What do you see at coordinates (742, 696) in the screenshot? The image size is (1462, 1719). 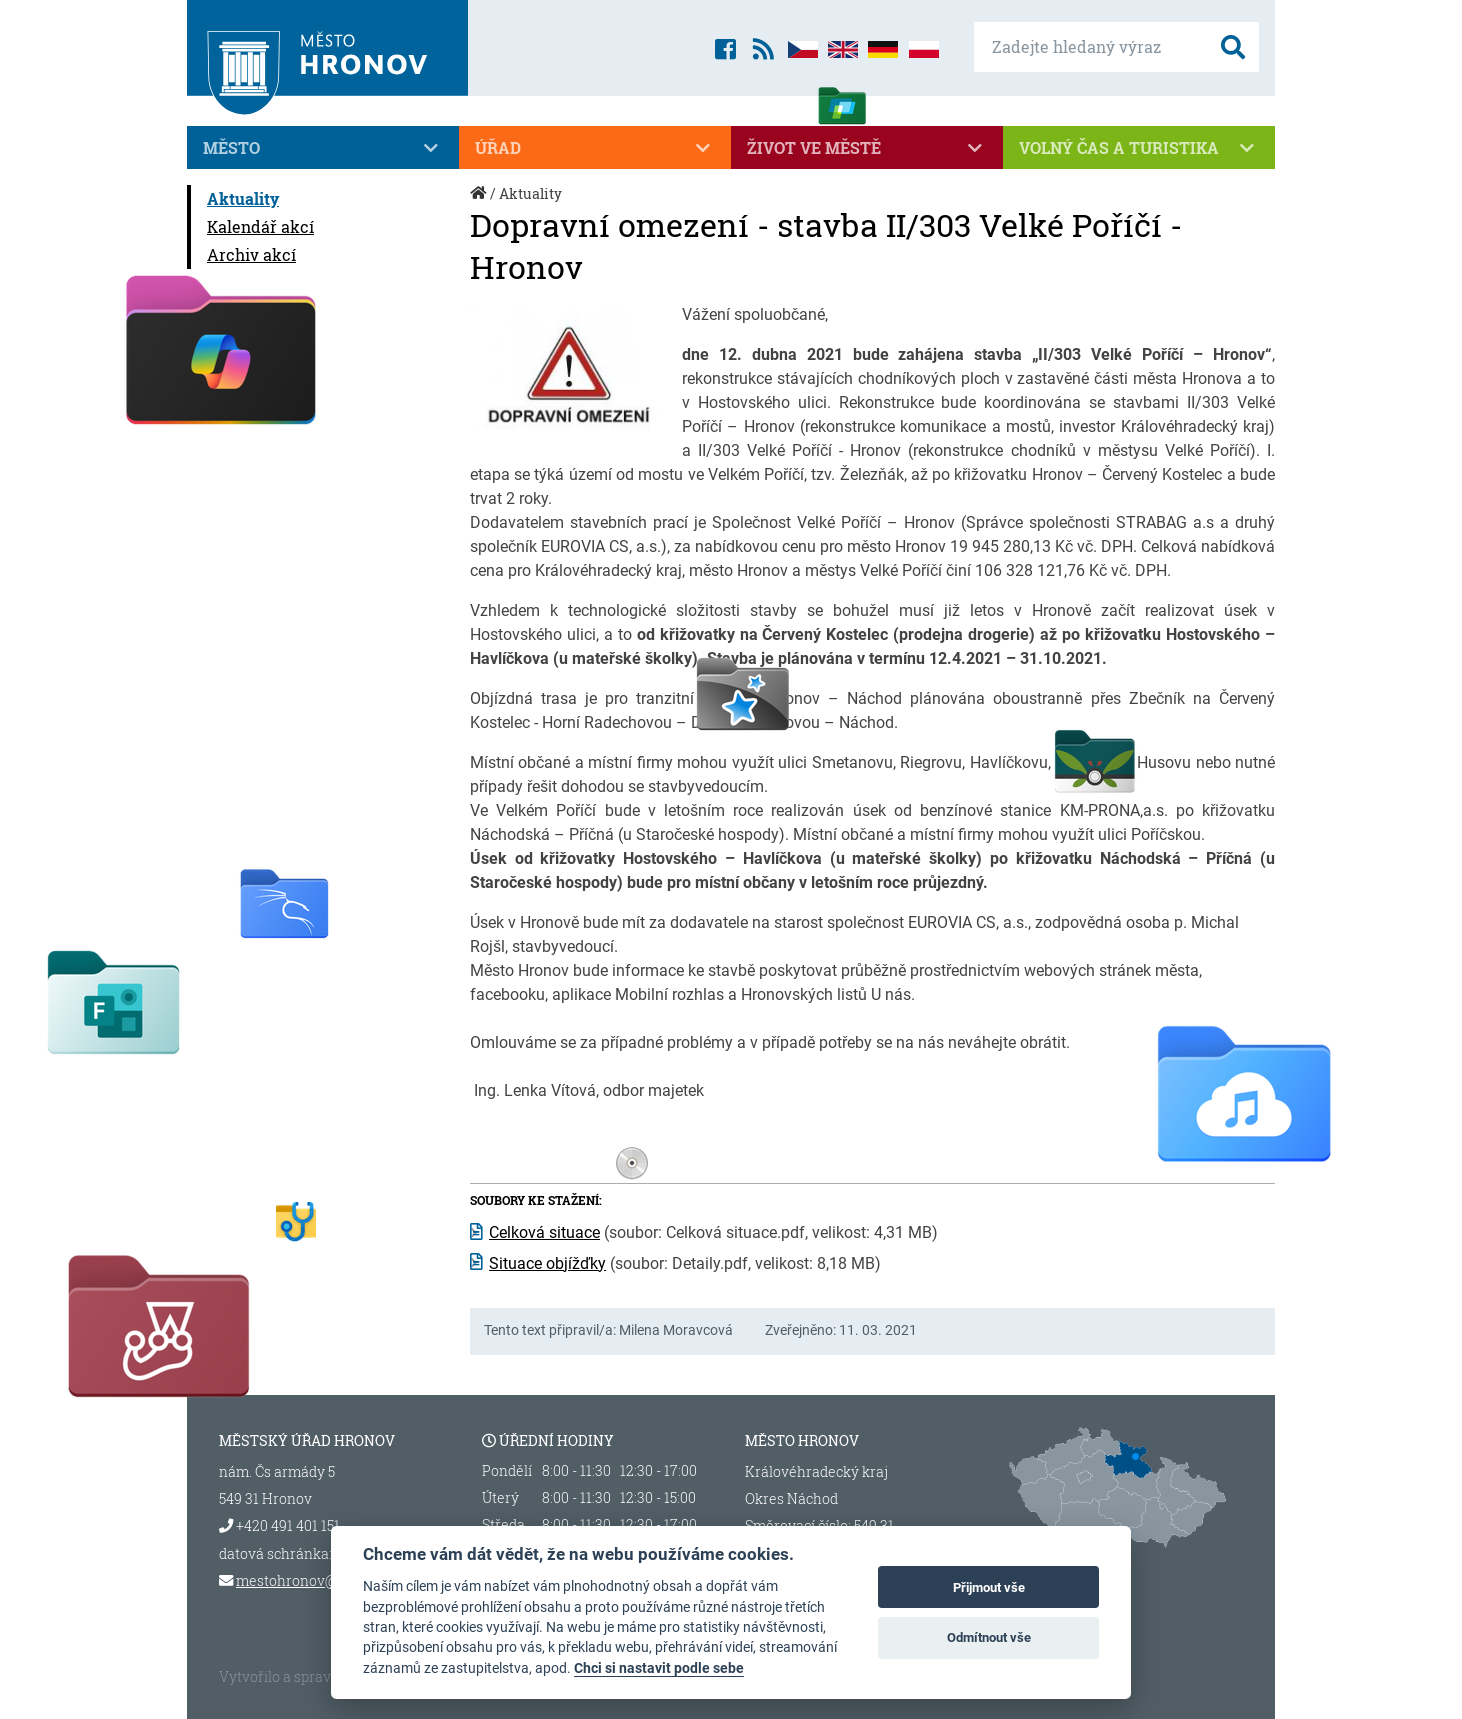 I see `open your Anki flashcard collection folder` at bounding box center [742, 696].